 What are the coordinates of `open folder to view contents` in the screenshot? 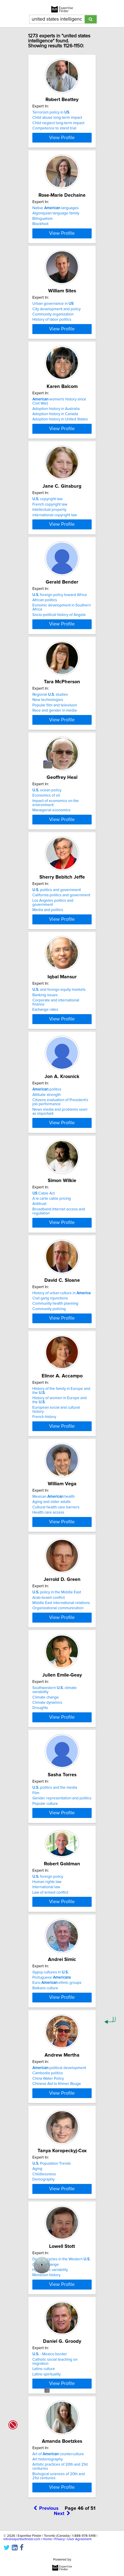 It's located at (48, 764).